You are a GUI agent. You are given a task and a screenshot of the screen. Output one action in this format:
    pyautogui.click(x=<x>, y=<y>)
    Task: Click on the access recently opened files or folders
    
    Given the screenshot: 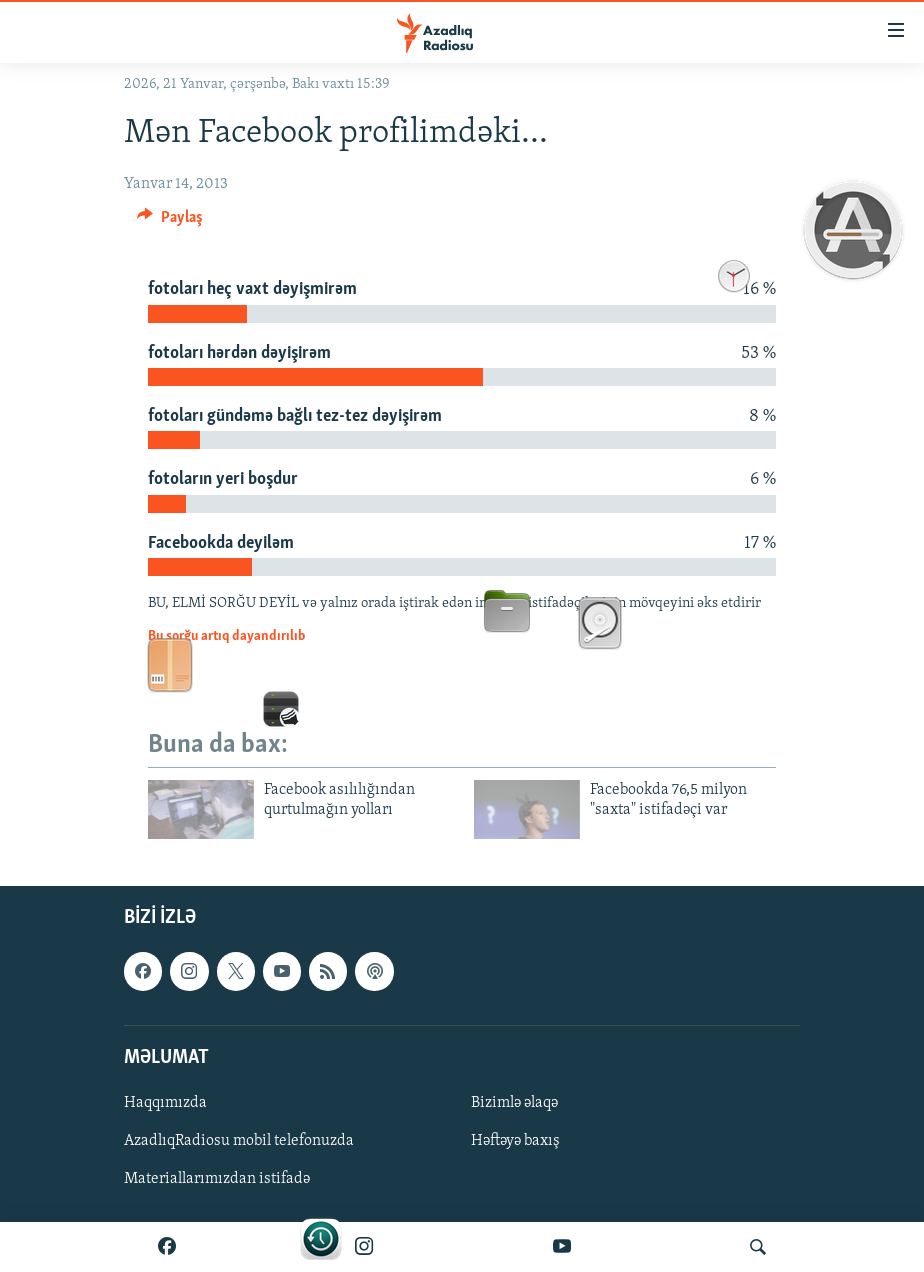 What is the action you would take?
    pyautogui.click(x=734, y=276)
    